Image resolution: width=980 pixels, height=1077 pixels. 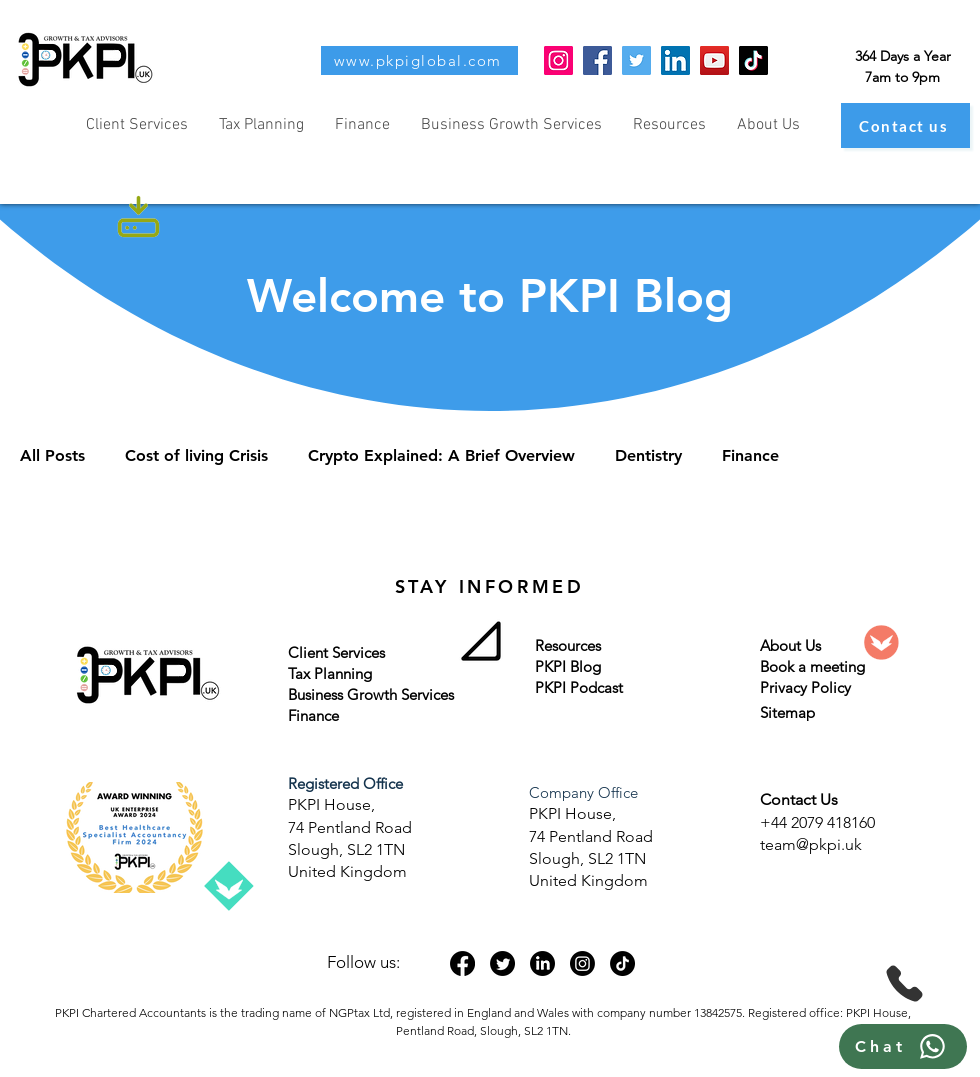 I want to click on download file to local storage, so click(x=138, y=216).